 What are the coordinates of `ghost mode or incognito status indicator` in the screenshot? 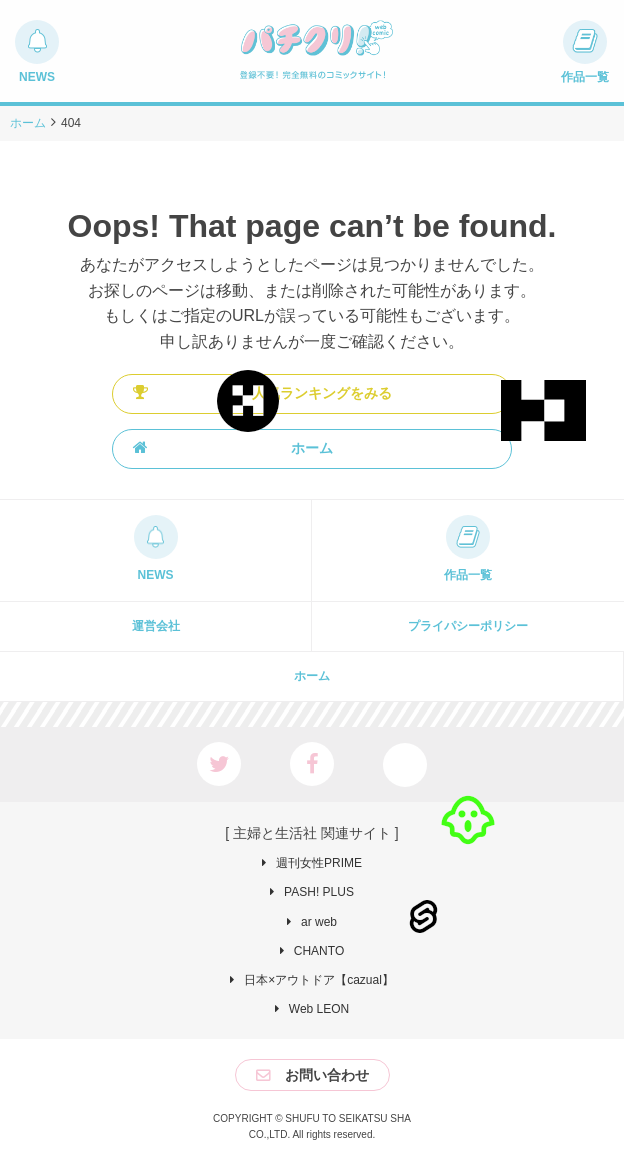 It's located at (468, 820).